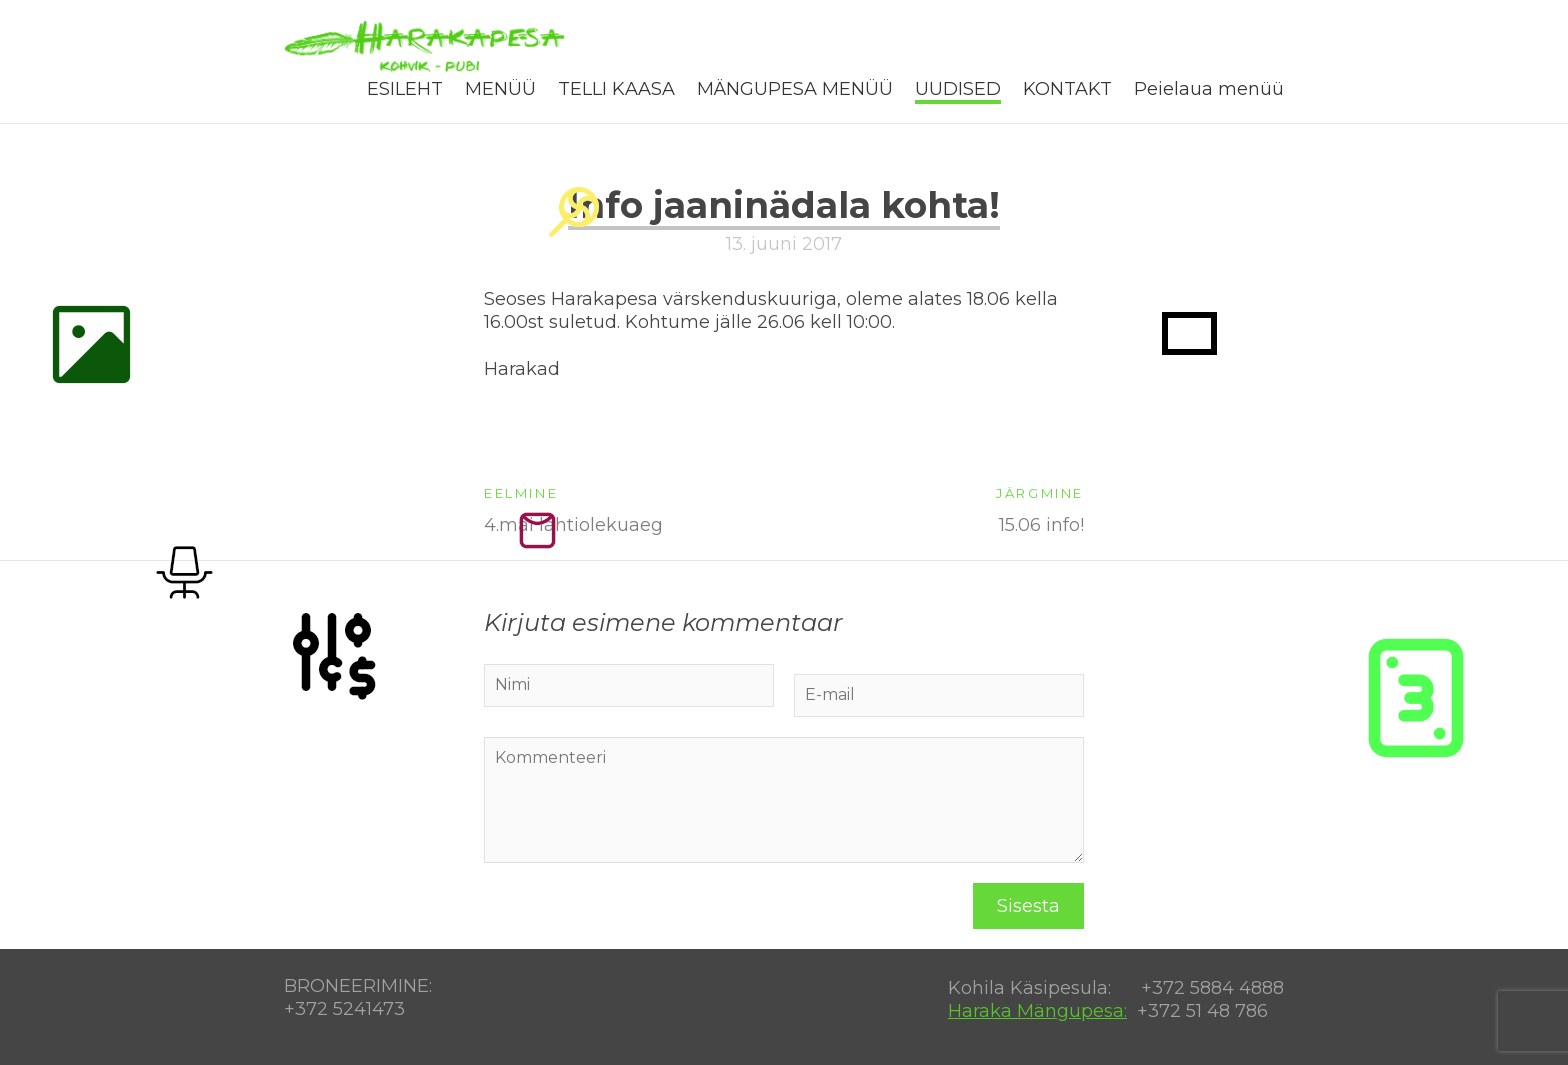 This screenshot has width=1568, height=1065. I want to click on crop image to landscape orientation, so click(1189, 333).